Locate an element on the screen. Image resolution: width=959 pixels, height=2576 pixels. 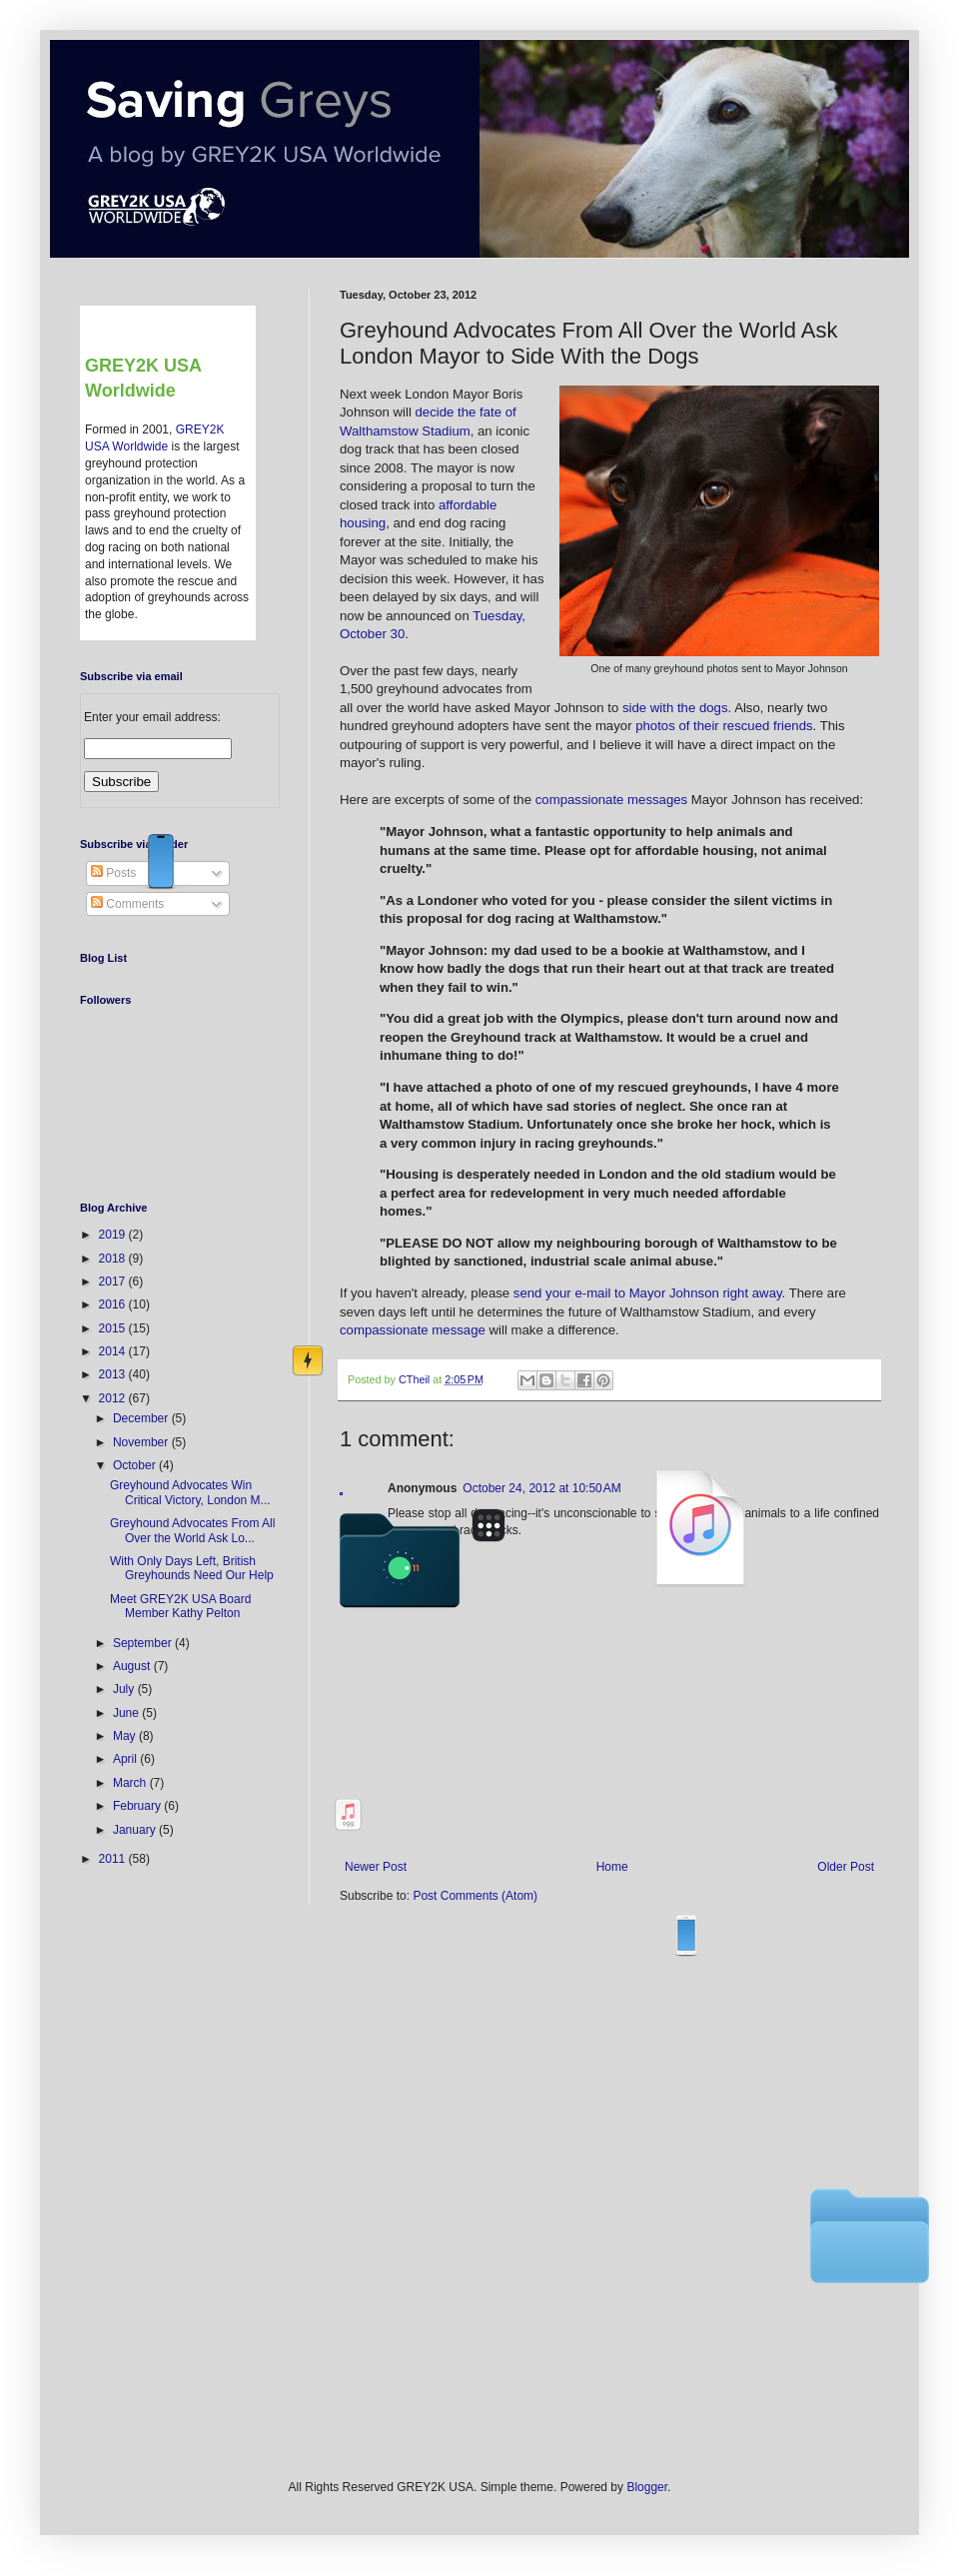
connected iPhone device is located at coordinates (161, 862).